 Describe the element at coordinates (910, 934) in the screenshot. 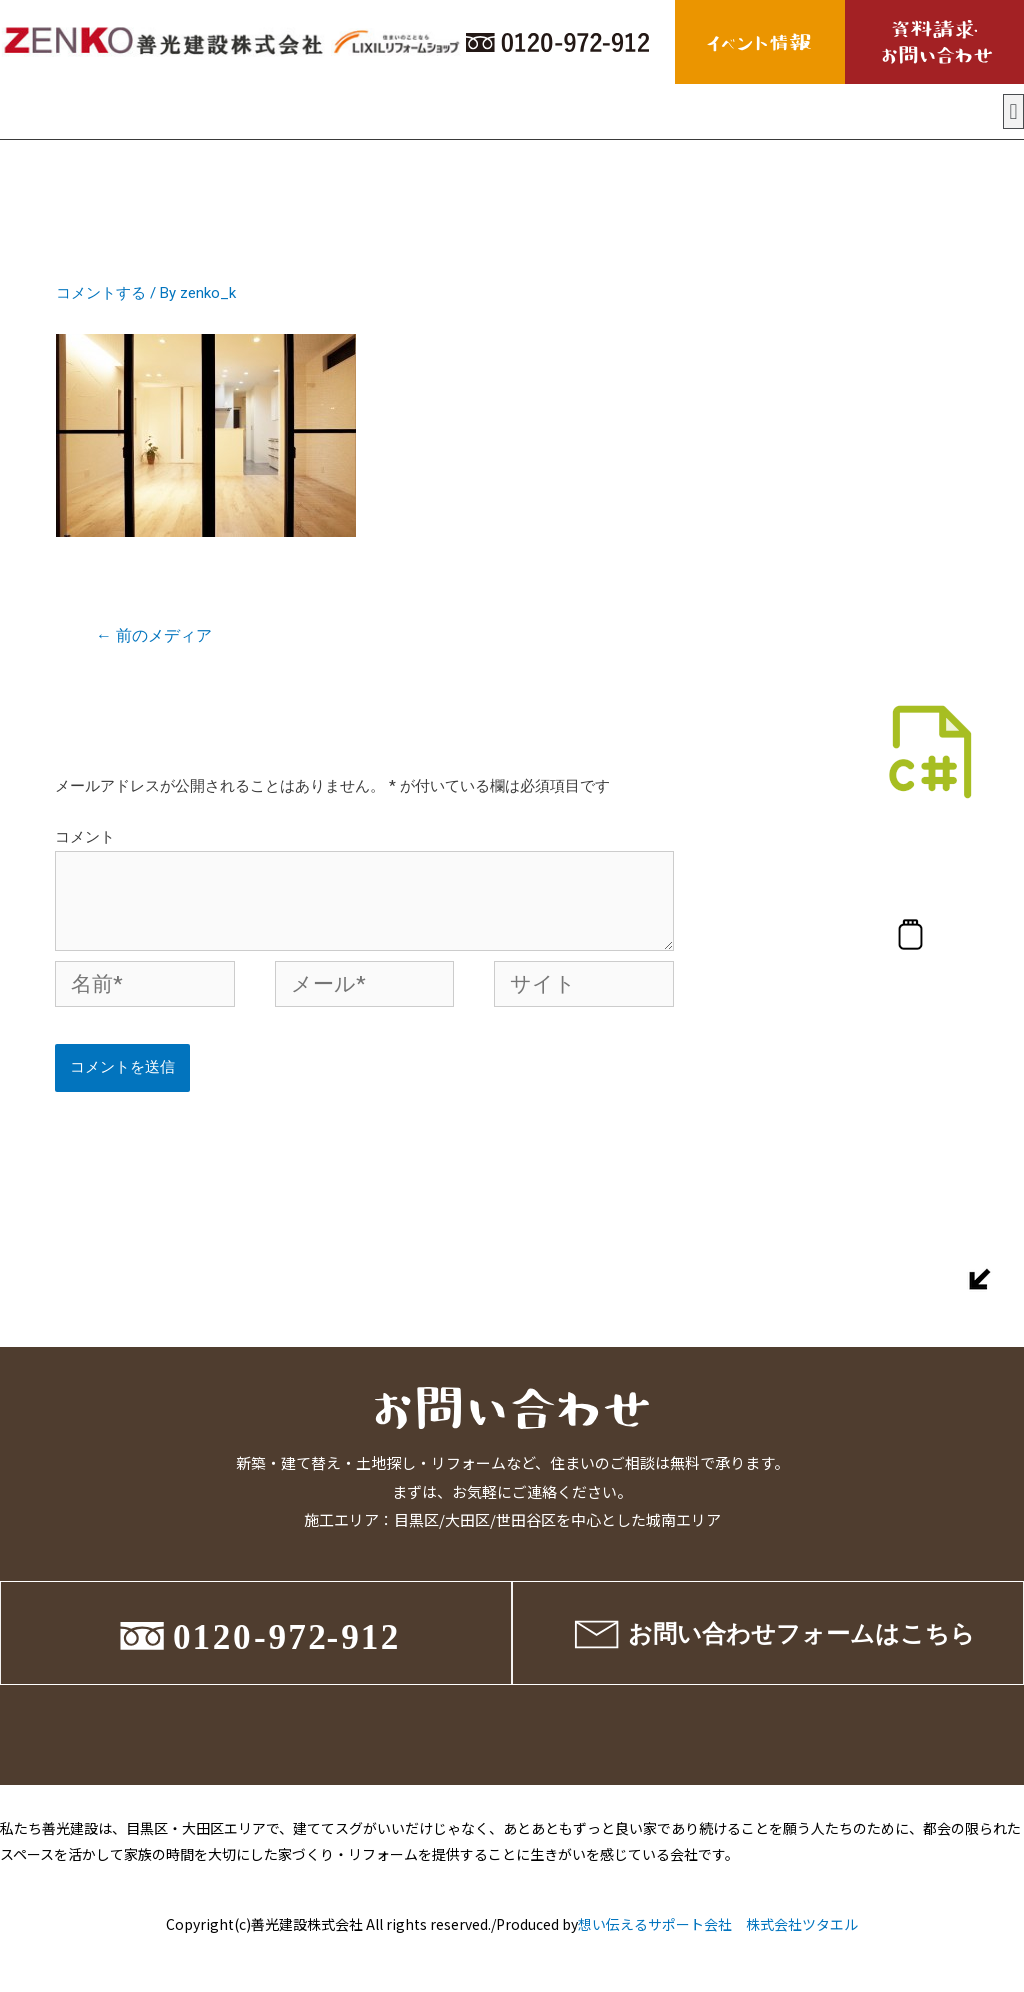

I see `store or organize items in a container` at that location.